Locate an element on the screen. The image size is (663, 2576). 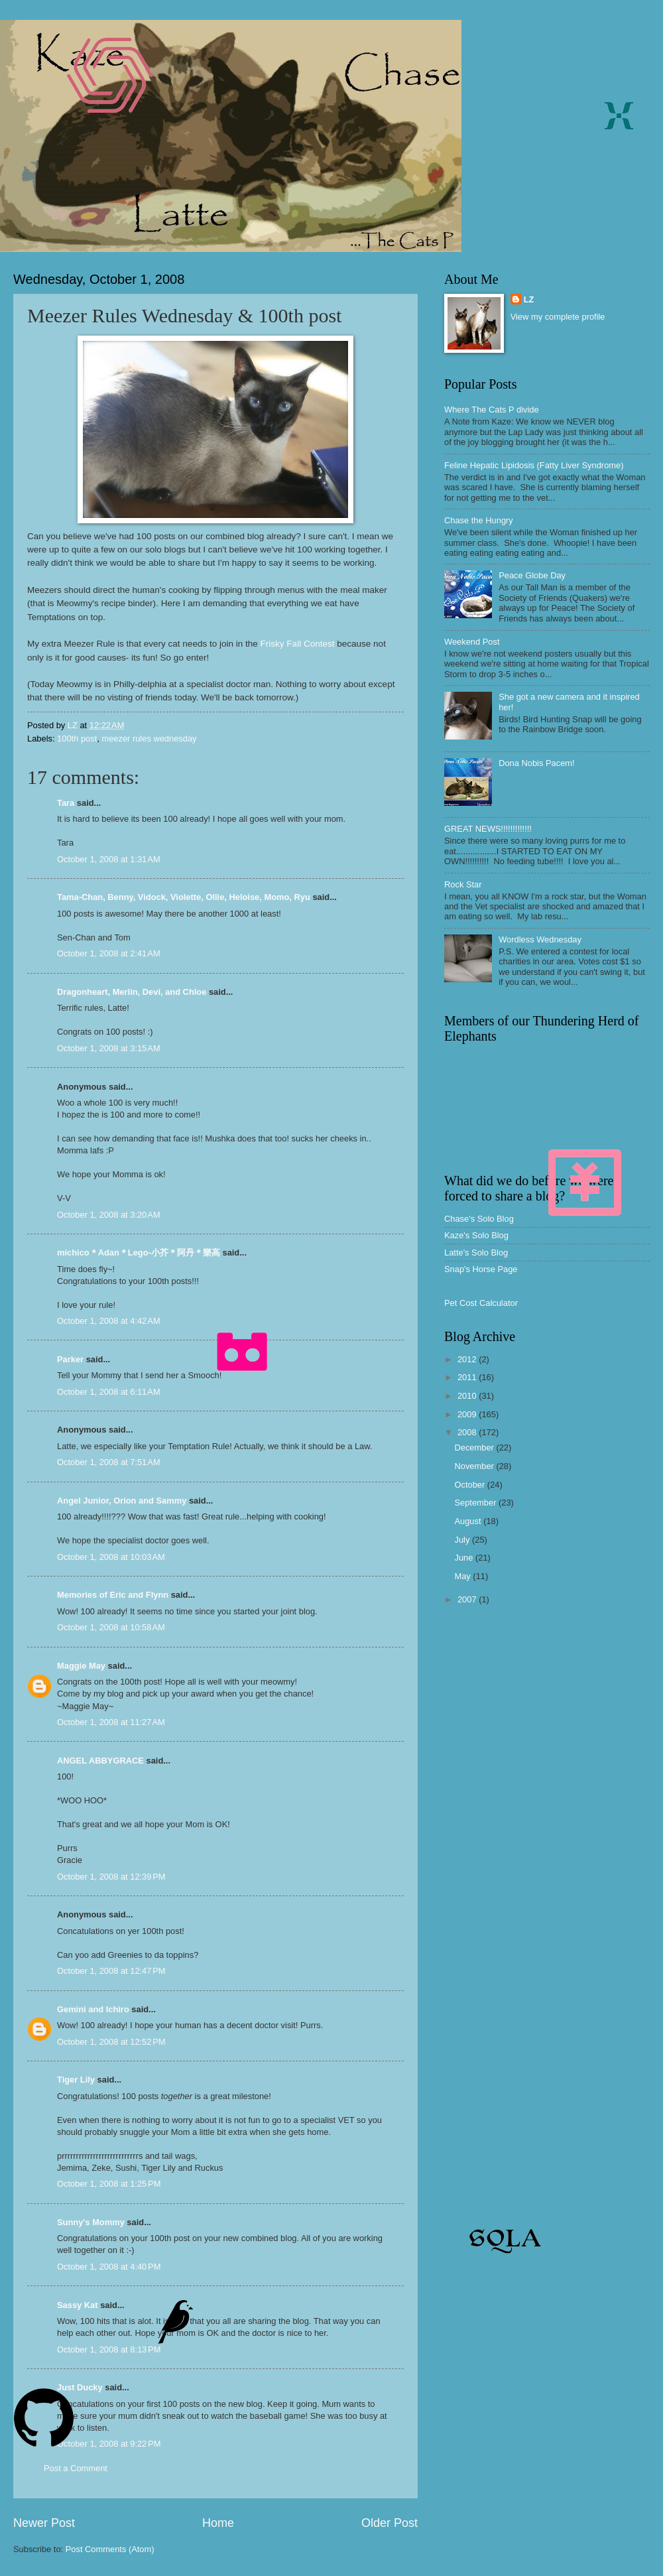
mixpanel logo is located at coordinates (619, 115).